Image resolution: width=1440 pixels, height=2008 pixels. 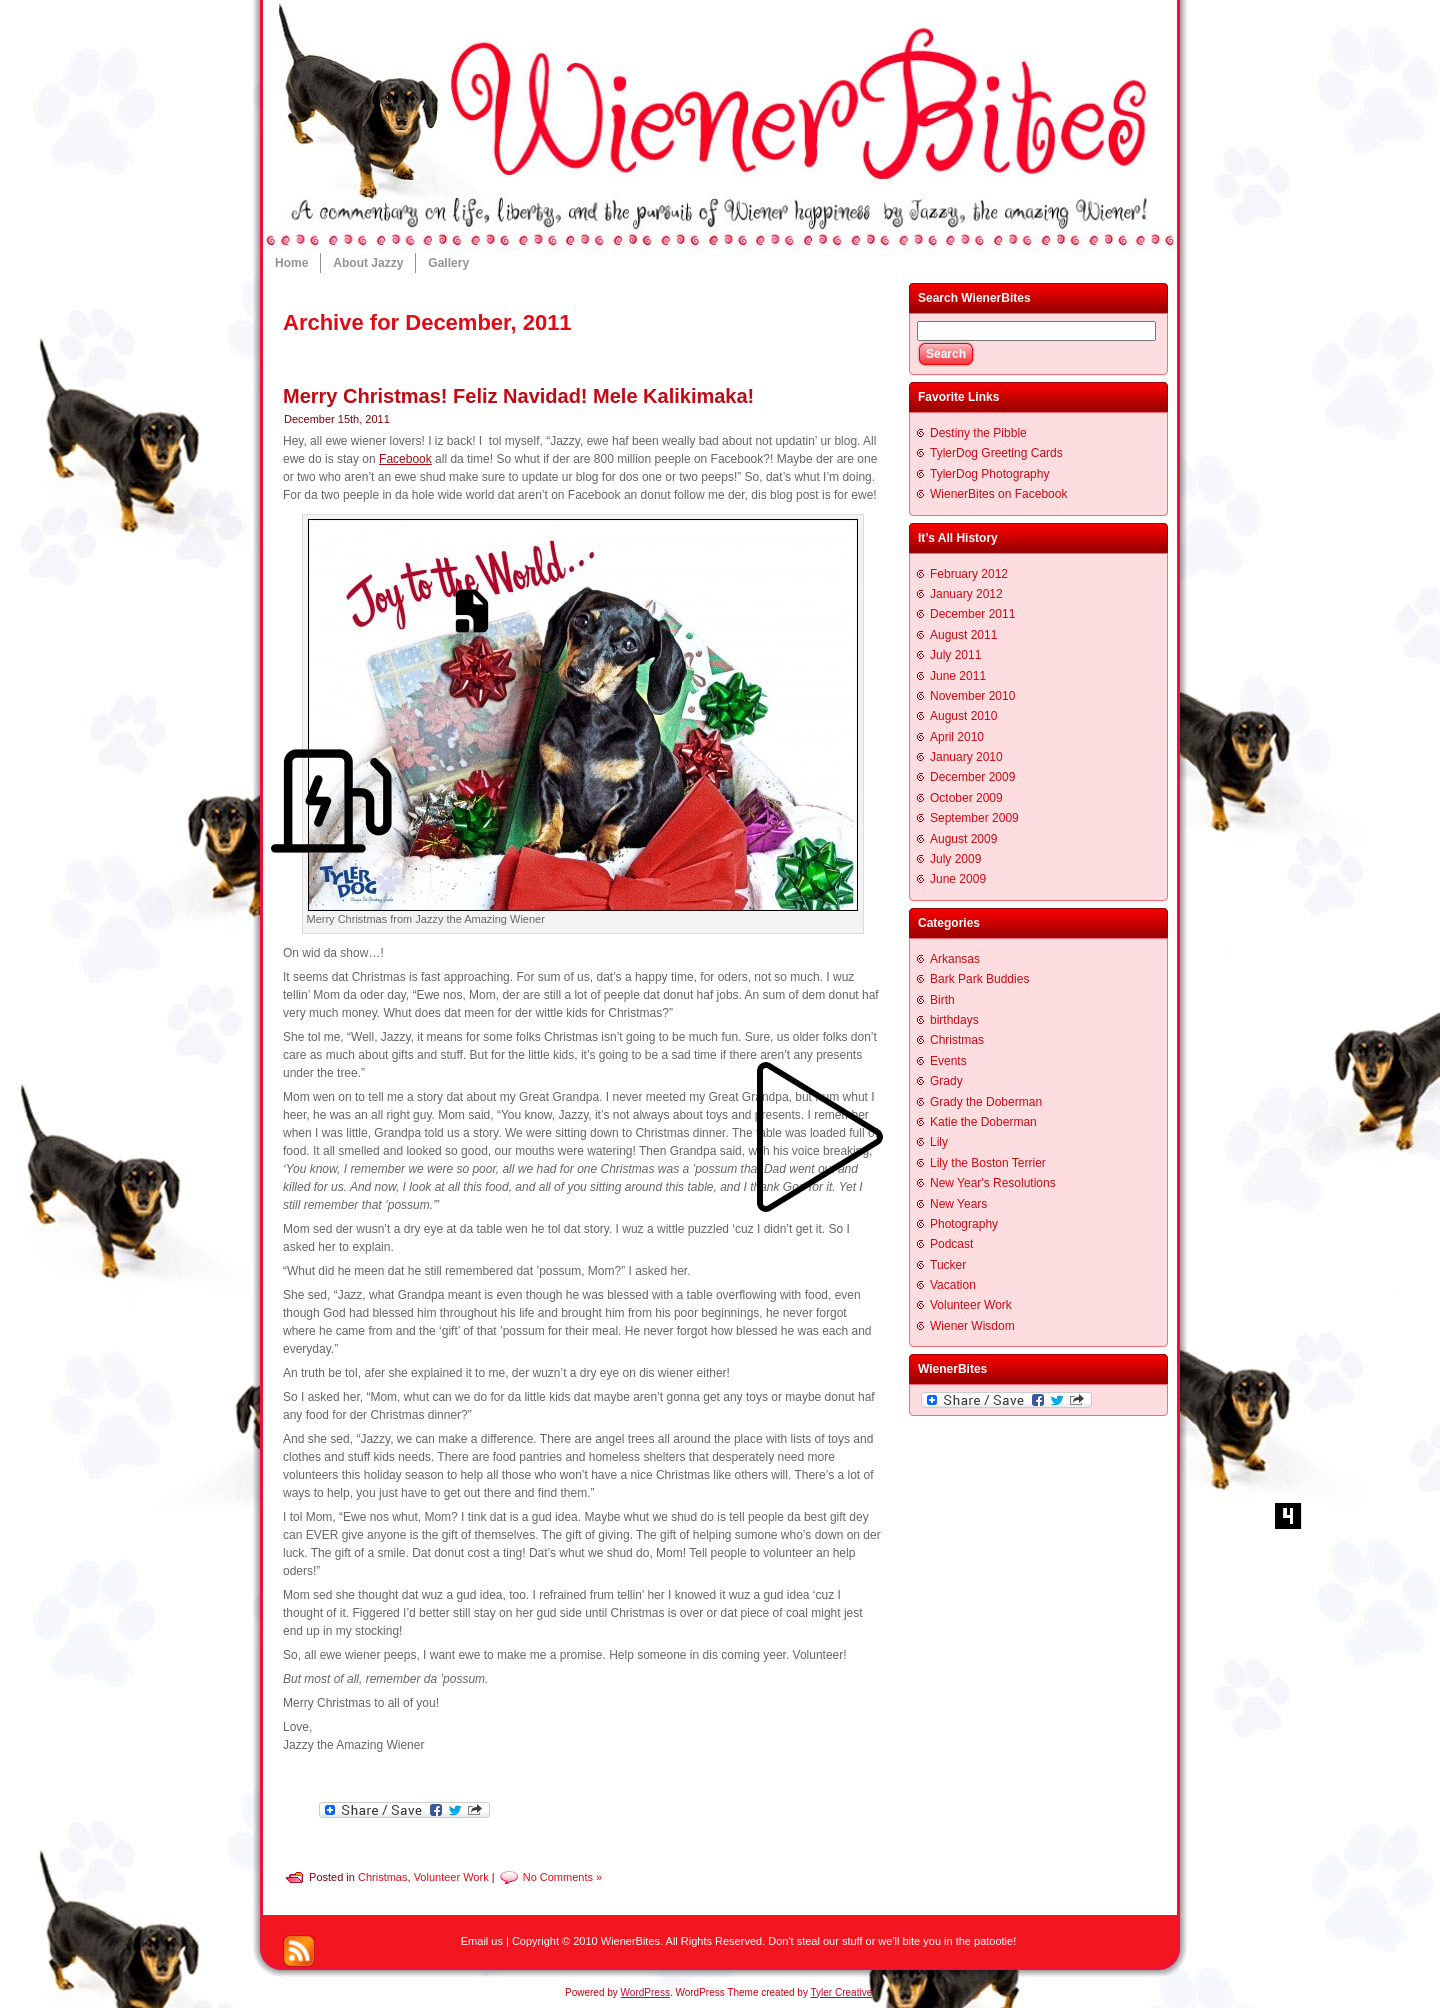 What do you see at coordinates (1288, 1516) in the screenshot?
I see `select filter or preset number 4` at bounding box center [1288, 1516].